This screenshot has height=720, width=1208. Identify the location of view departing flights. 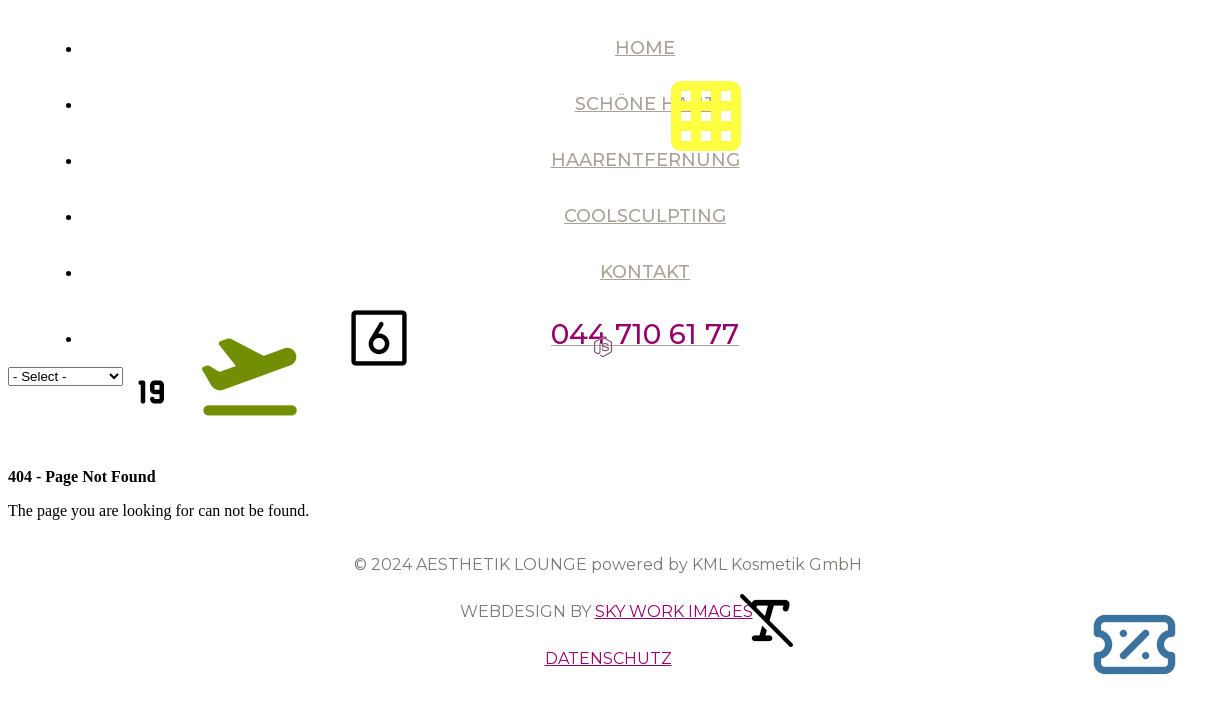
(250, 374).